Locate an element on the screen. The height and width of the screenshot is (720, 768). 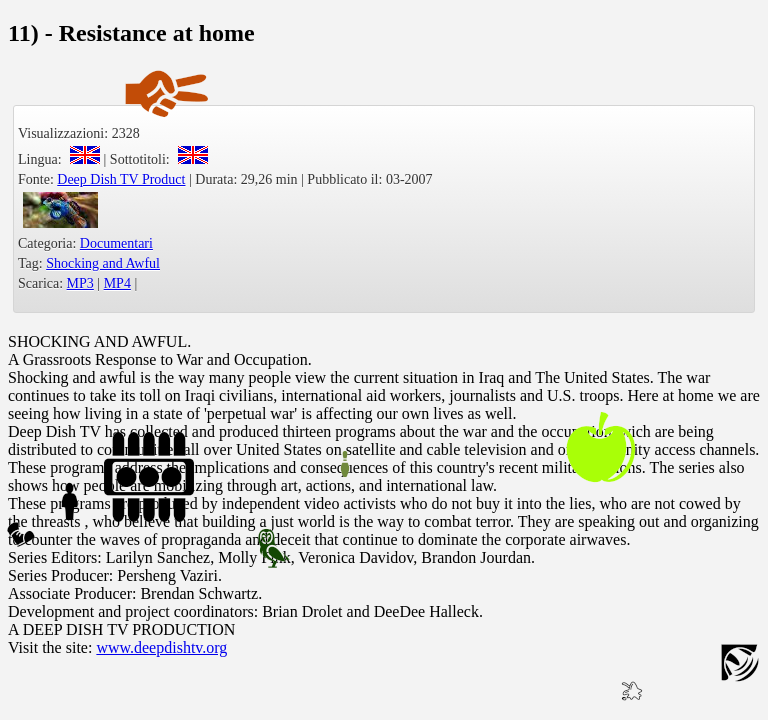
collect a health or bonus item is located at coordinates (601, 447).